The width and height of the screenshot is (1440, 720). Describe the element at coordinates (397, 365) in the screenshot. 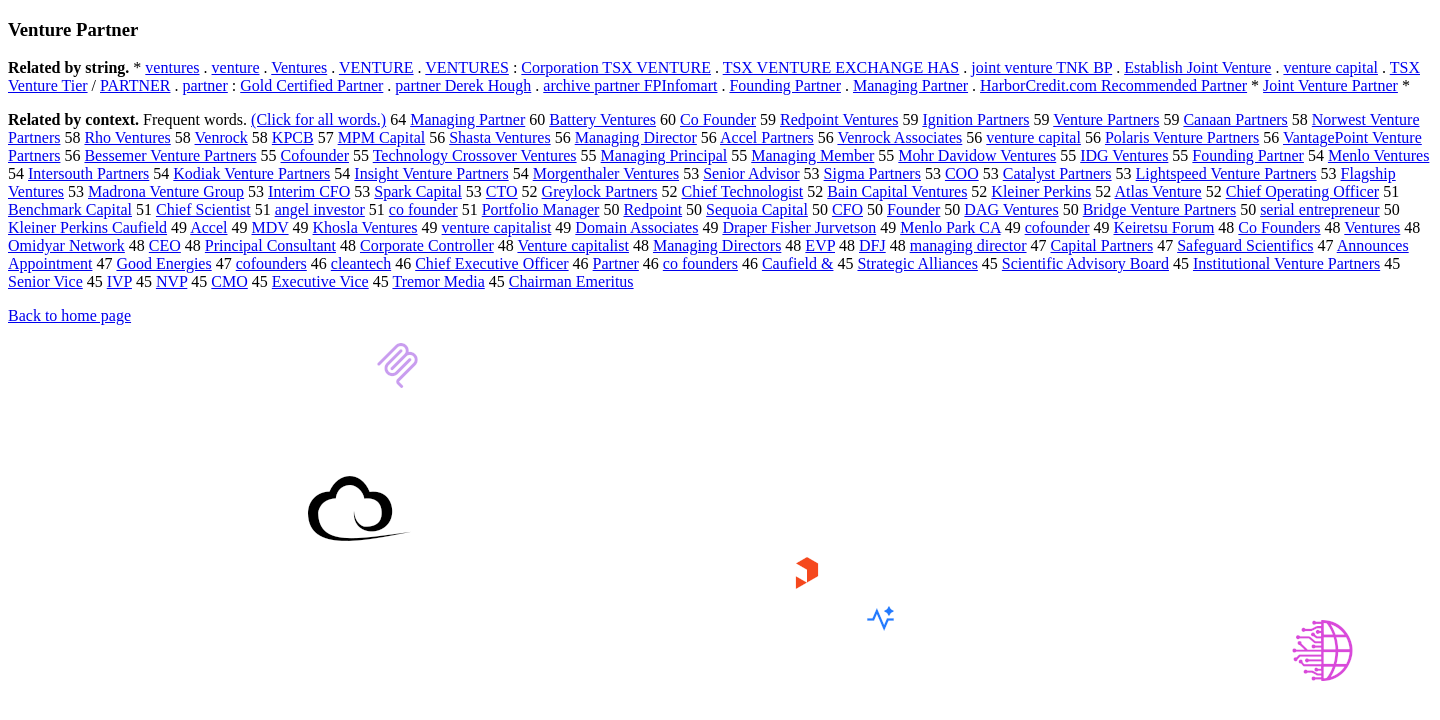

I see `model context protocol (MCP) logo` at that location.